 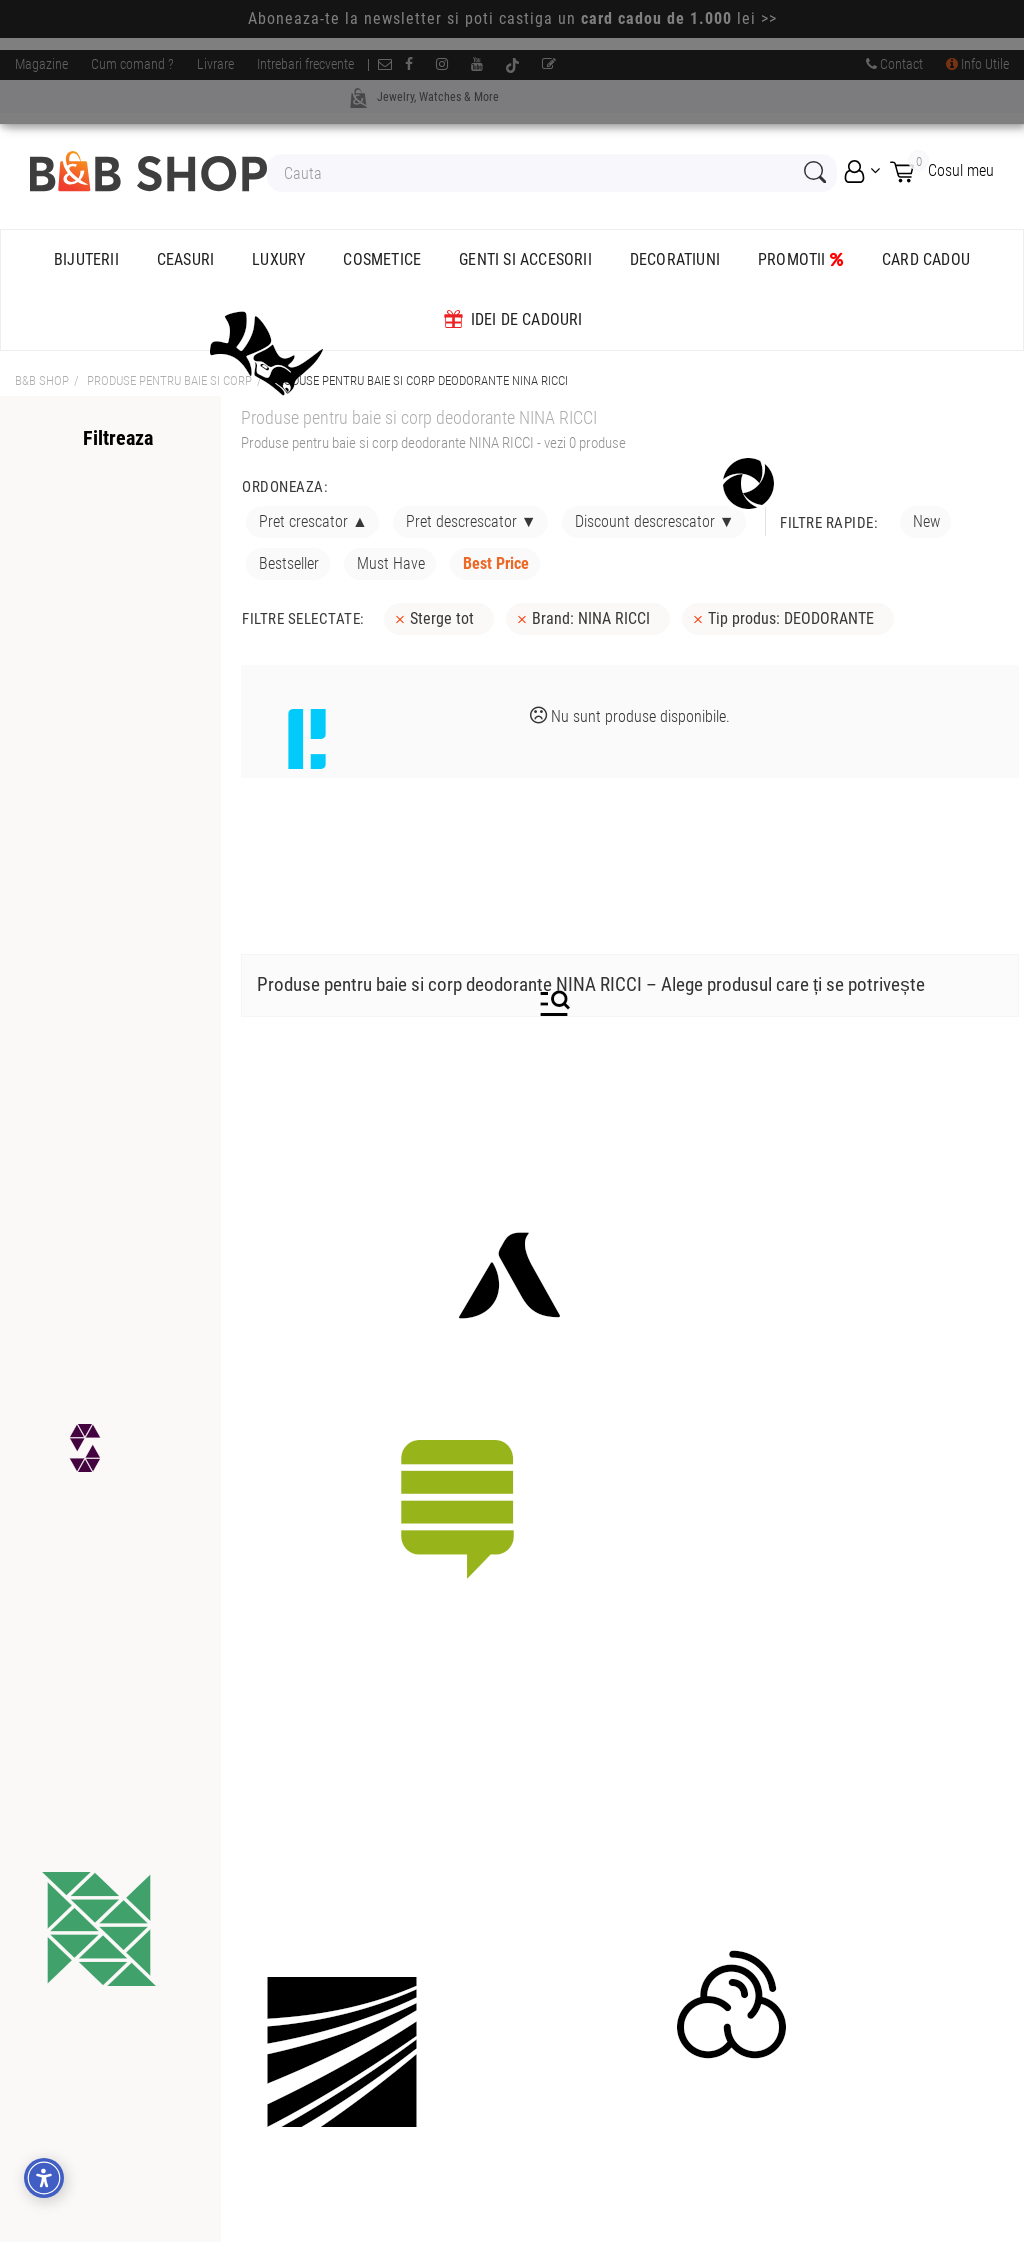 What do you see at coordinates (99, 1929) in the screenshot?
I see `NSIS (Nullsoft Scriptable Install System) logo` at bounding box center [99, 1929].